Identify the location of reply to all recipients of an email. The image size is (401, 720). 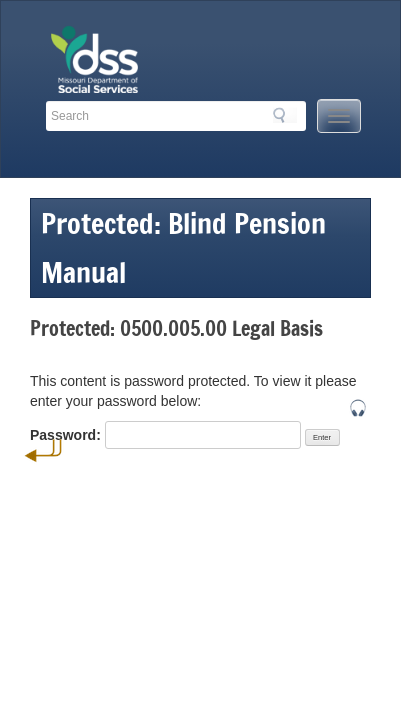
(42, 450).